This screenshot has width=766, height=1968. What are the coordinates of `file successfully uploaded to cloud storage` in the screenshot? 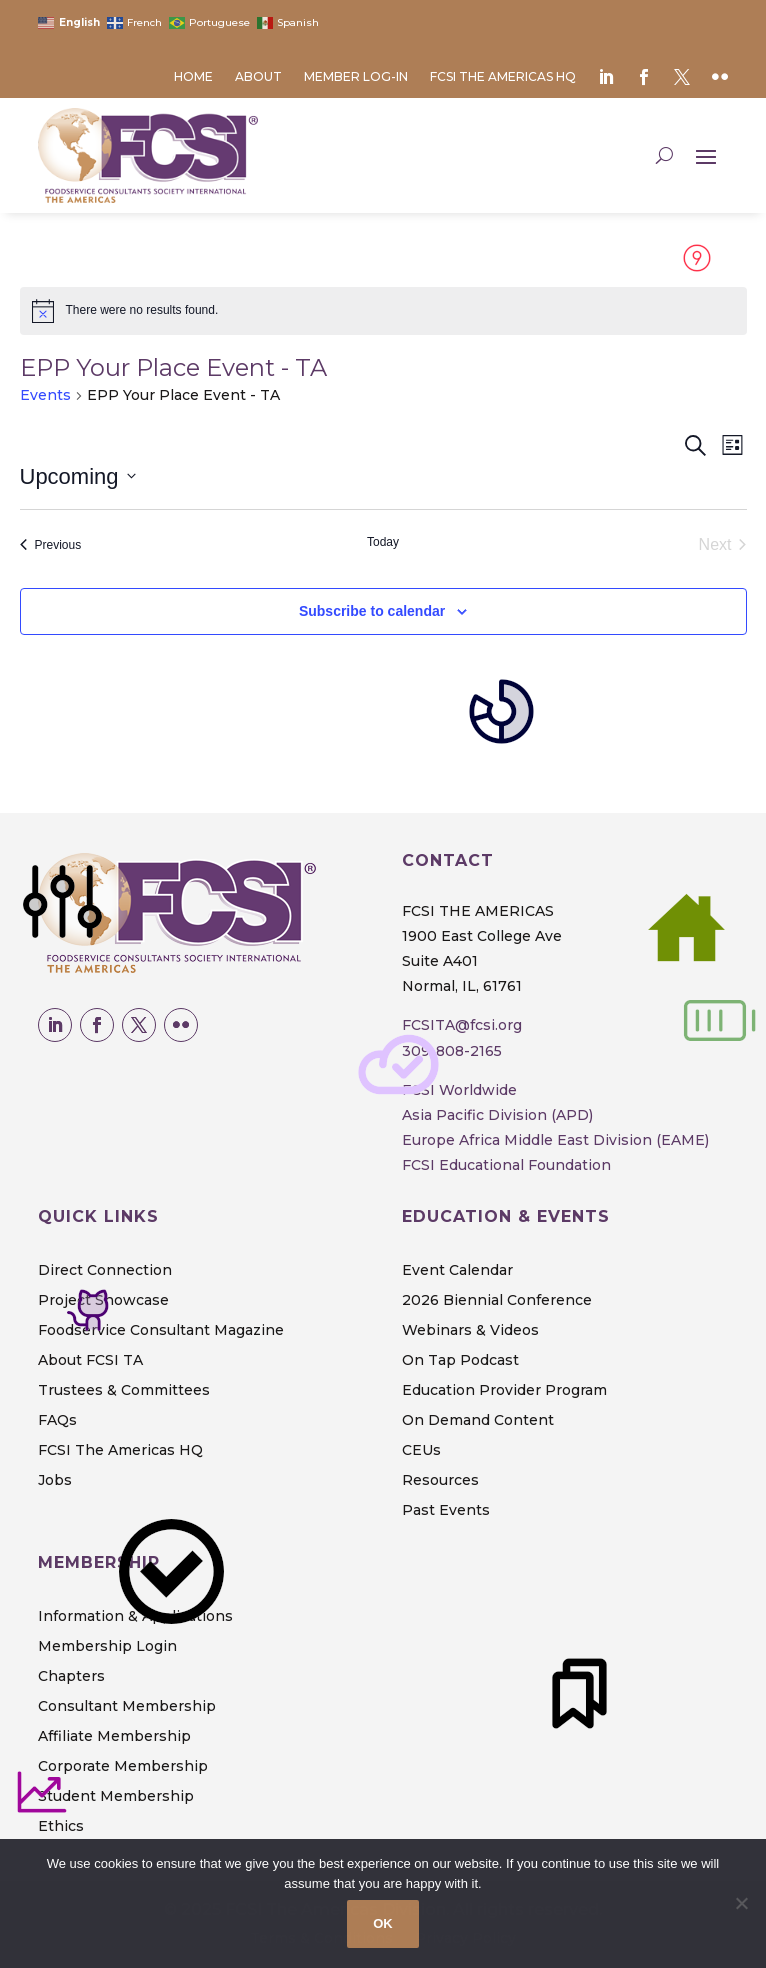 It's located at (398, 1064).